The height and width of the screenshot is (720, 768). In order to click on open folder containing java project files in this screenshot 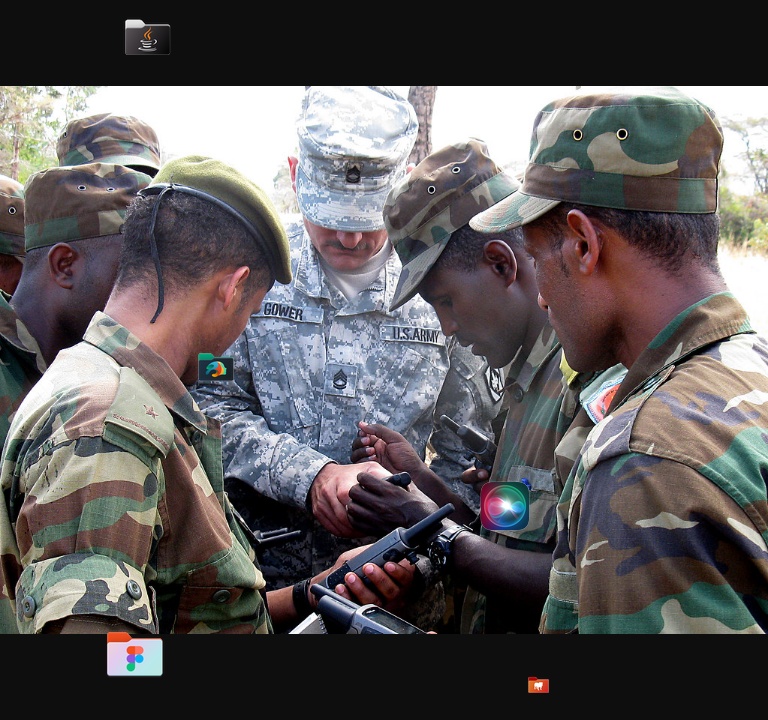, I will do `click(147, 38)`.